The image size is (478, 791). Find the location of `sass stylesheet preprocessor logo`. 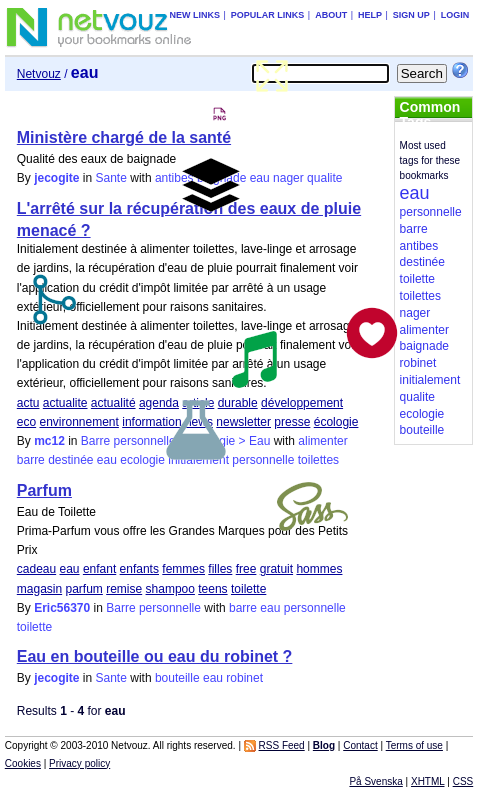

sass stylesheet preprocessor logo is located at coordinates (312, 506).